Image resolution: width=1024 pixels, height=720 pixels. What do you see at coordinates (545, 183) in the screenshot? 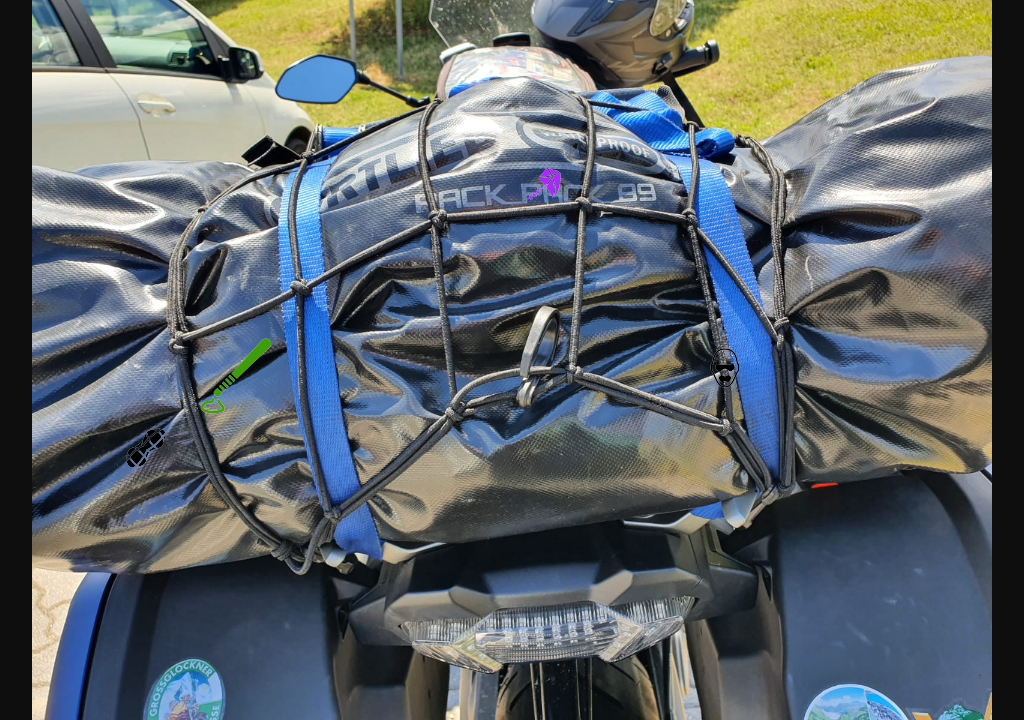
I see `kite flying game or activity` at bounding box center [545, 183].